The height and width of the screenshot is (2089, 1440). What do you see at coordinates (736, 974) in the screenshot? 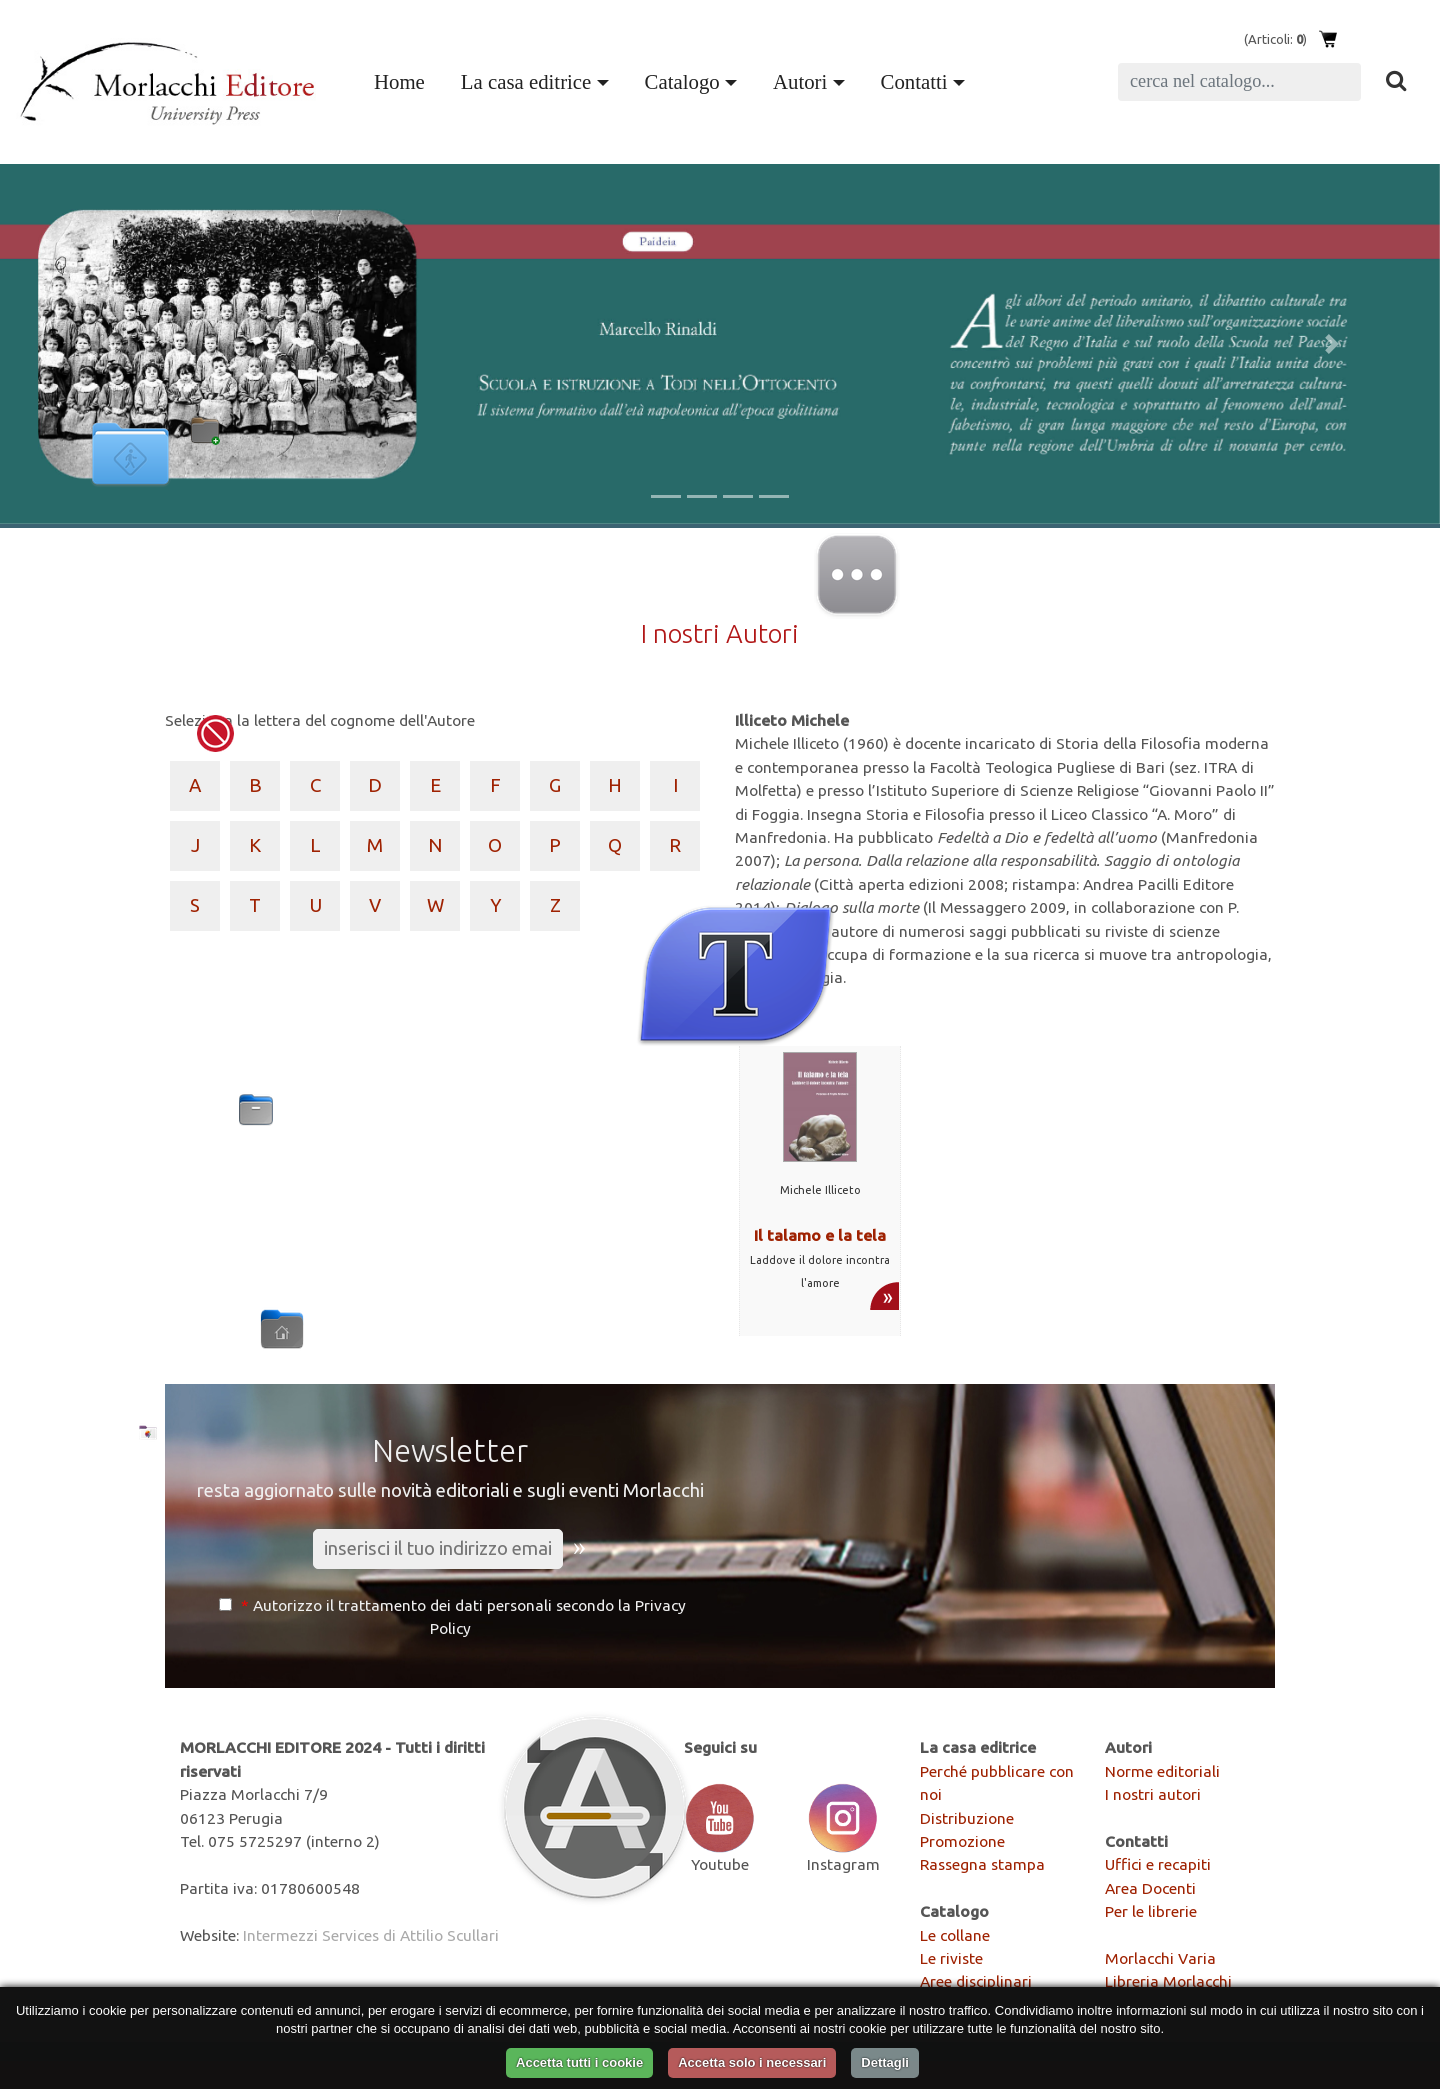
I see `access text style library in iMovie` at bounding box center [736, 974].